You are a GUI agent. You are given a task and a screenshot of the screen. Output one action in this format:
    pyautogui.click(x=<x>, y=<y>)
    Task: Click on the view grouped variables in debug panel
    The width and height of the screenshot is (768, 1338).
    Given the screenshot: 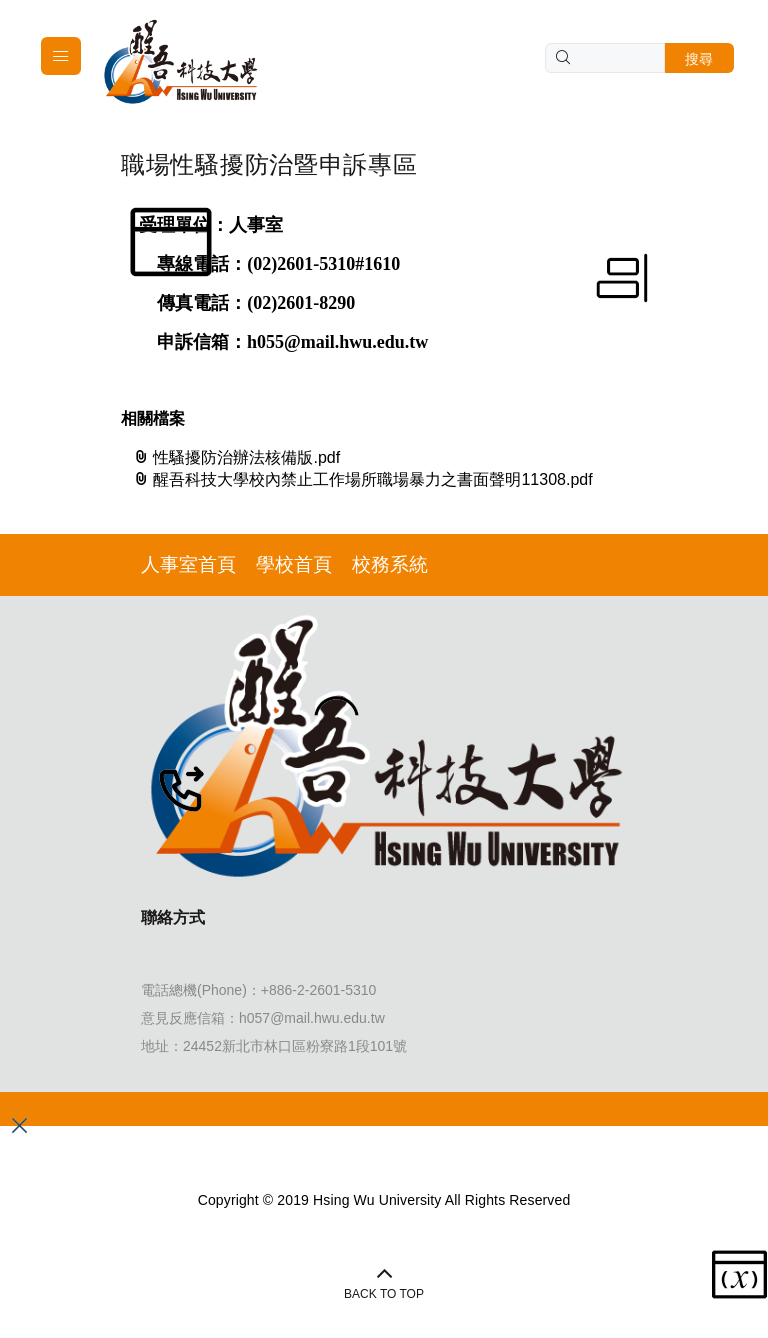 What is the action you would take?
    pyautogui.click(x=739, y=1274)
    